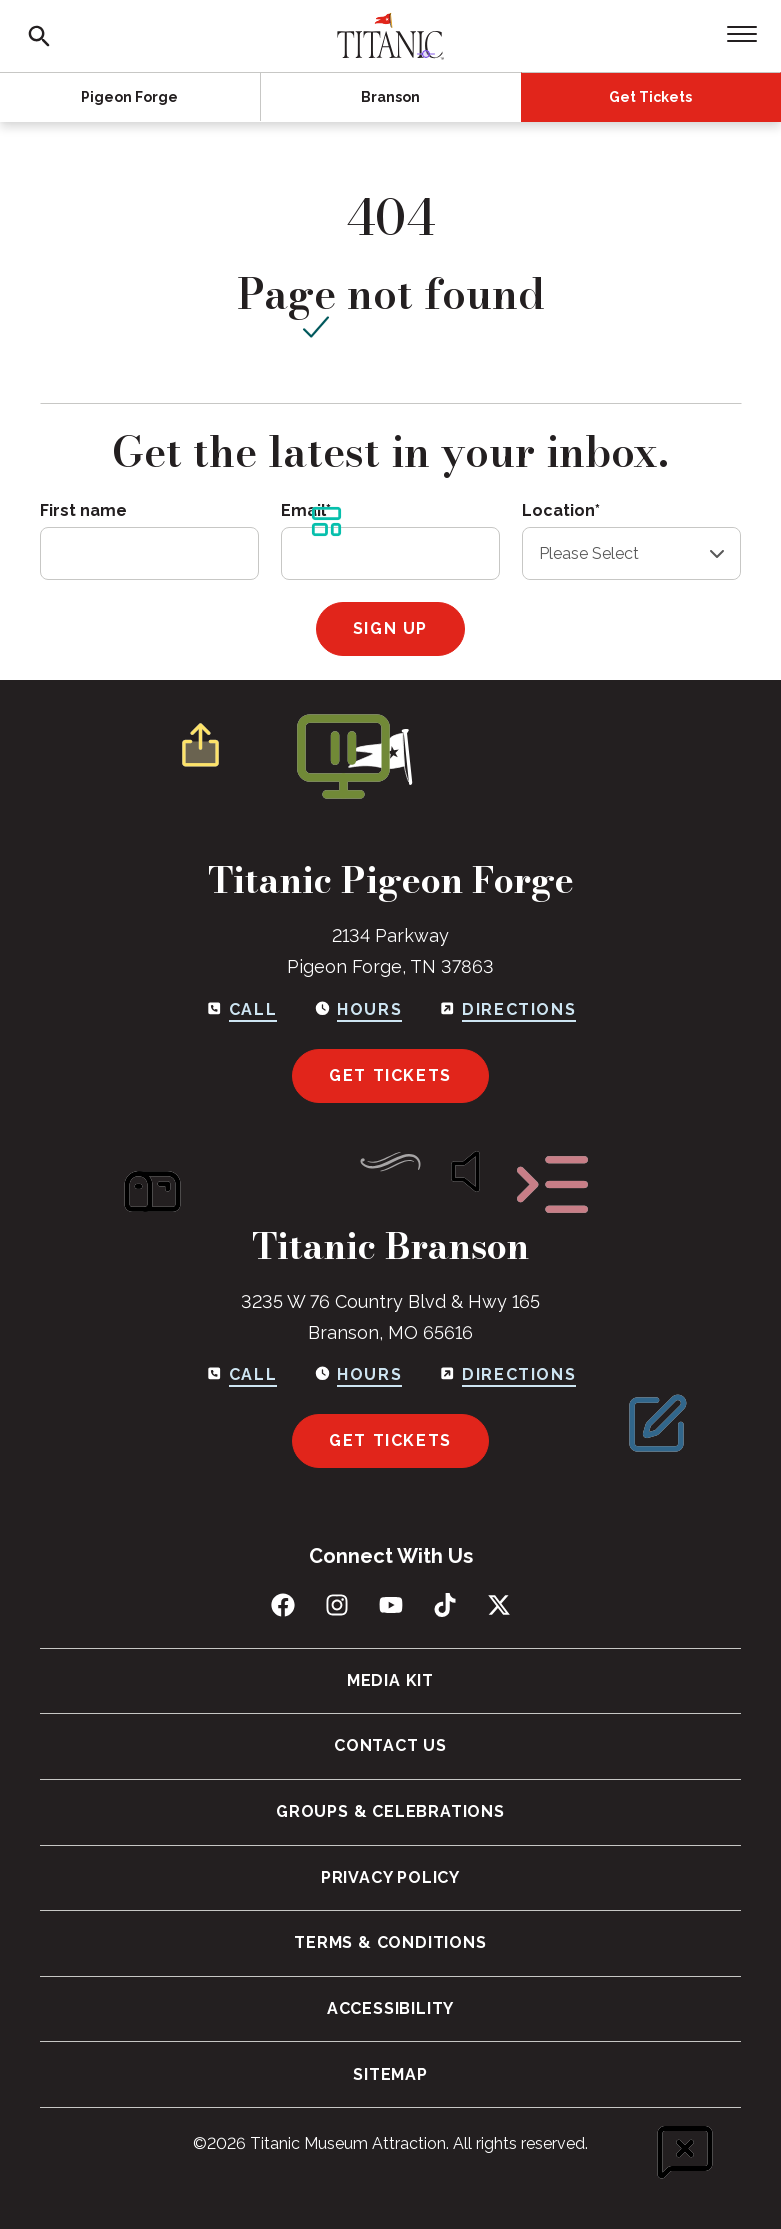 This screenshot has height=2229, width=781. What do you see at coordinates (426, 54) in the screenshot?
I see `view commit history` at bounding box center [426, 54].